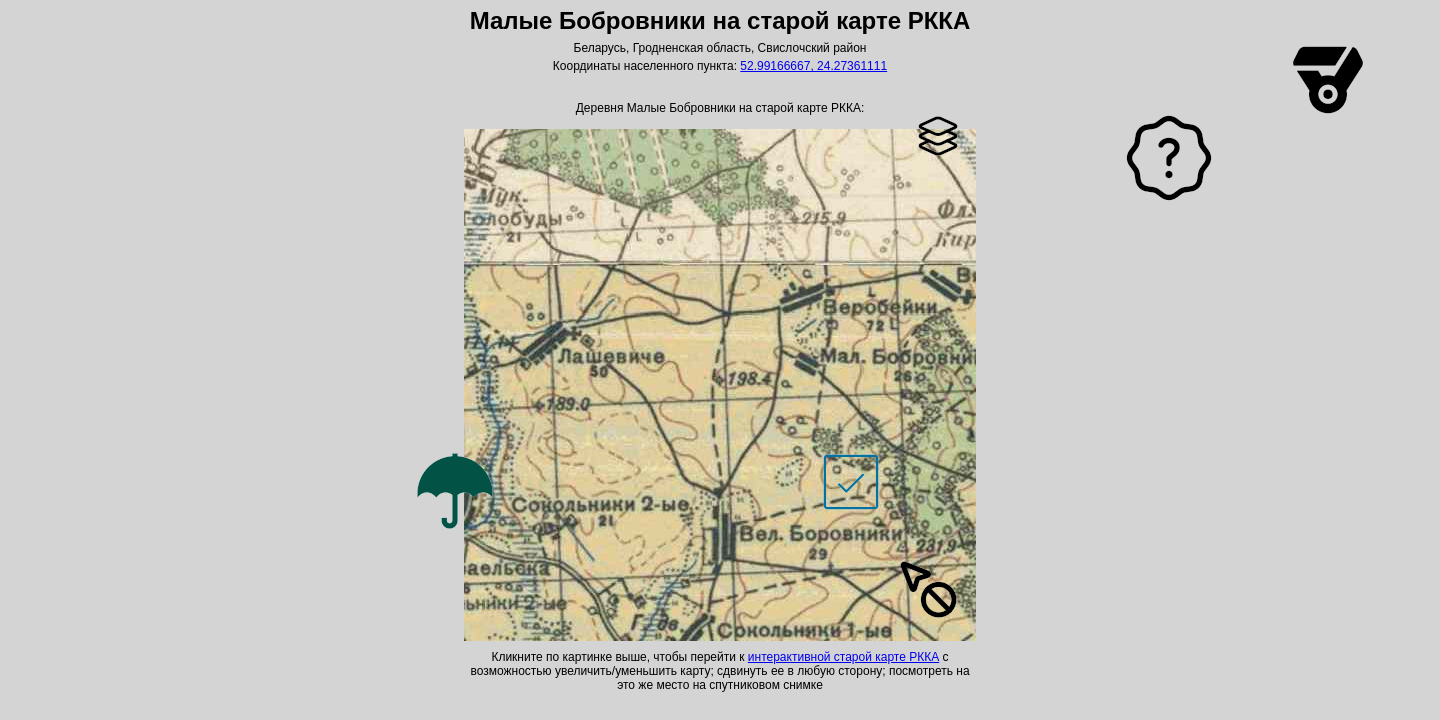 Image resolution: width=1440 pixels, height=720 pixels. I want to click on view achievements or awards, so click(1328, 80).